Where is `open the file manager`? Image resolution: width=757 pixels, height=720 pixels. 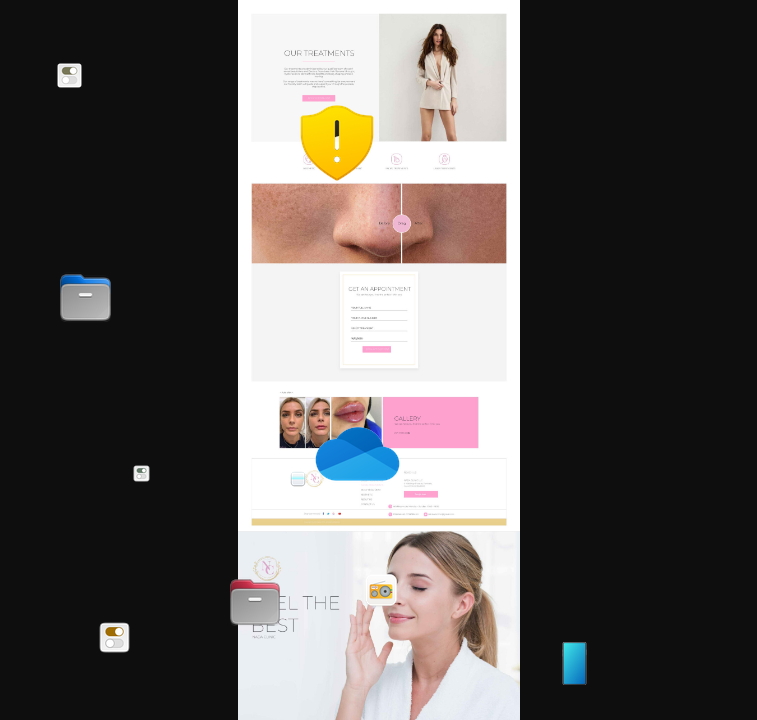
open the file manager is located at coordinates (255, 602).